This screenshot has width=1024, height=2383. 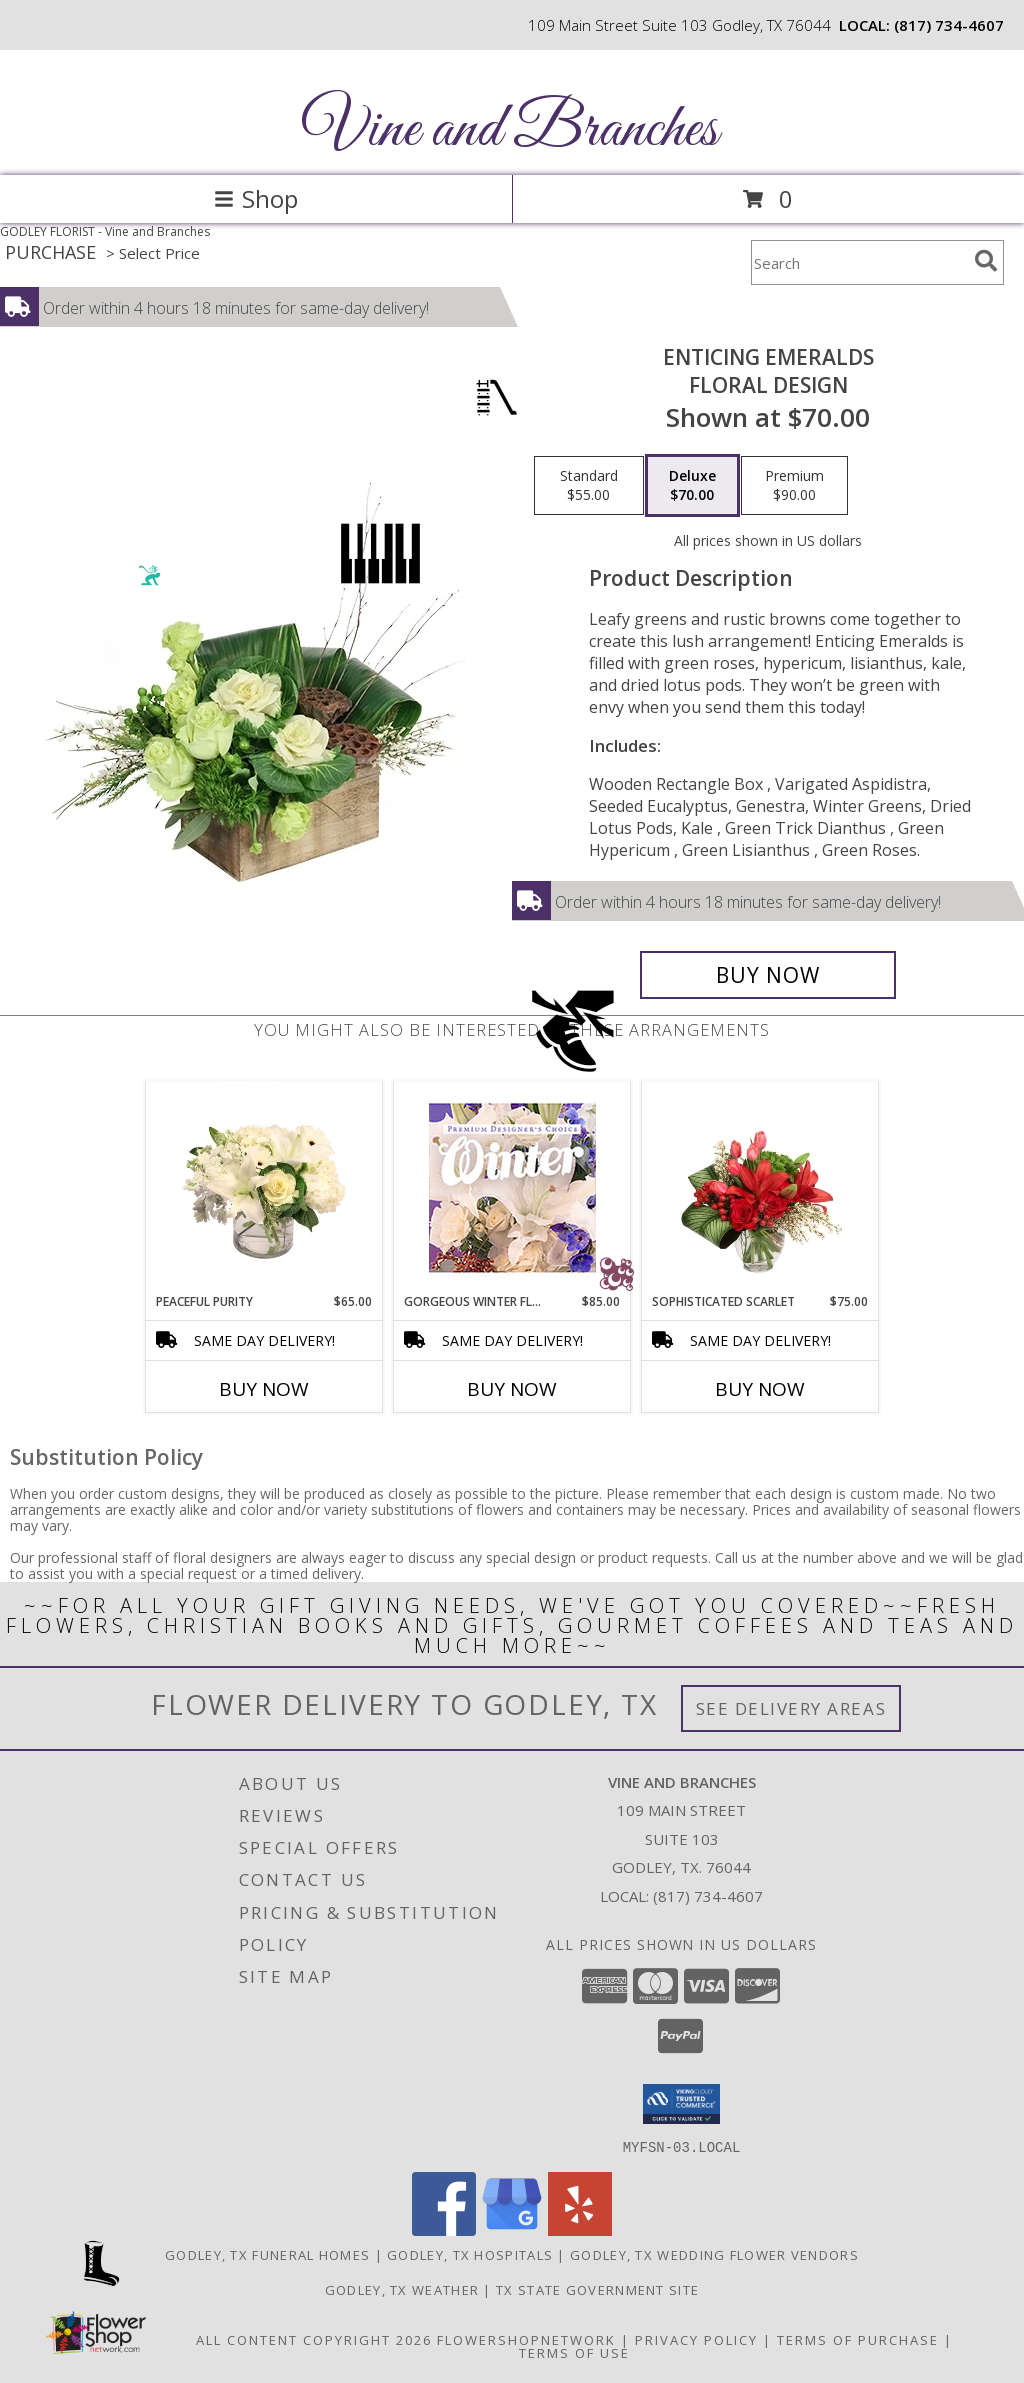 What do you see at coordinates (616, 1274) in the screenshot?
I see `indicates foam or bubbles effect in game` at bounding box center [616, 1274].